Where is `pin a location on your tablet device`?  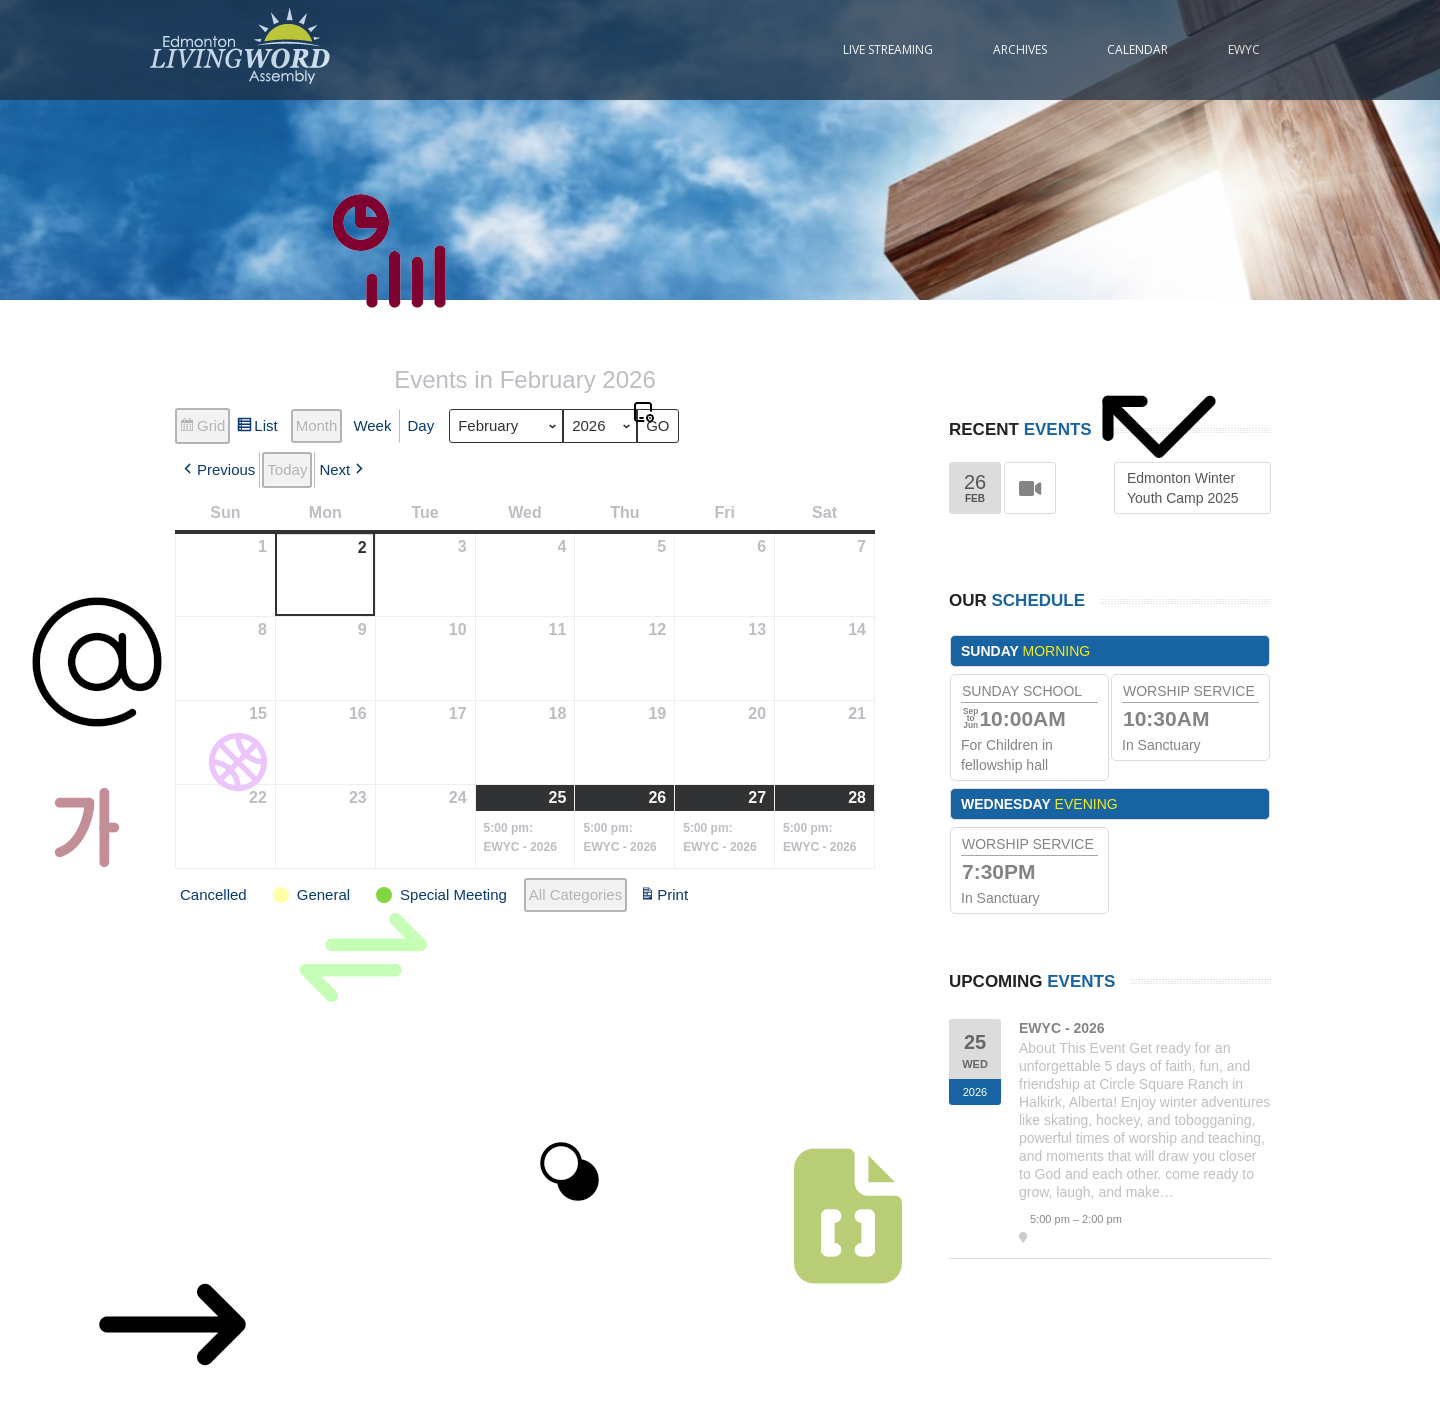
pin a location on your tablet device is located at coordinates (643, 412).